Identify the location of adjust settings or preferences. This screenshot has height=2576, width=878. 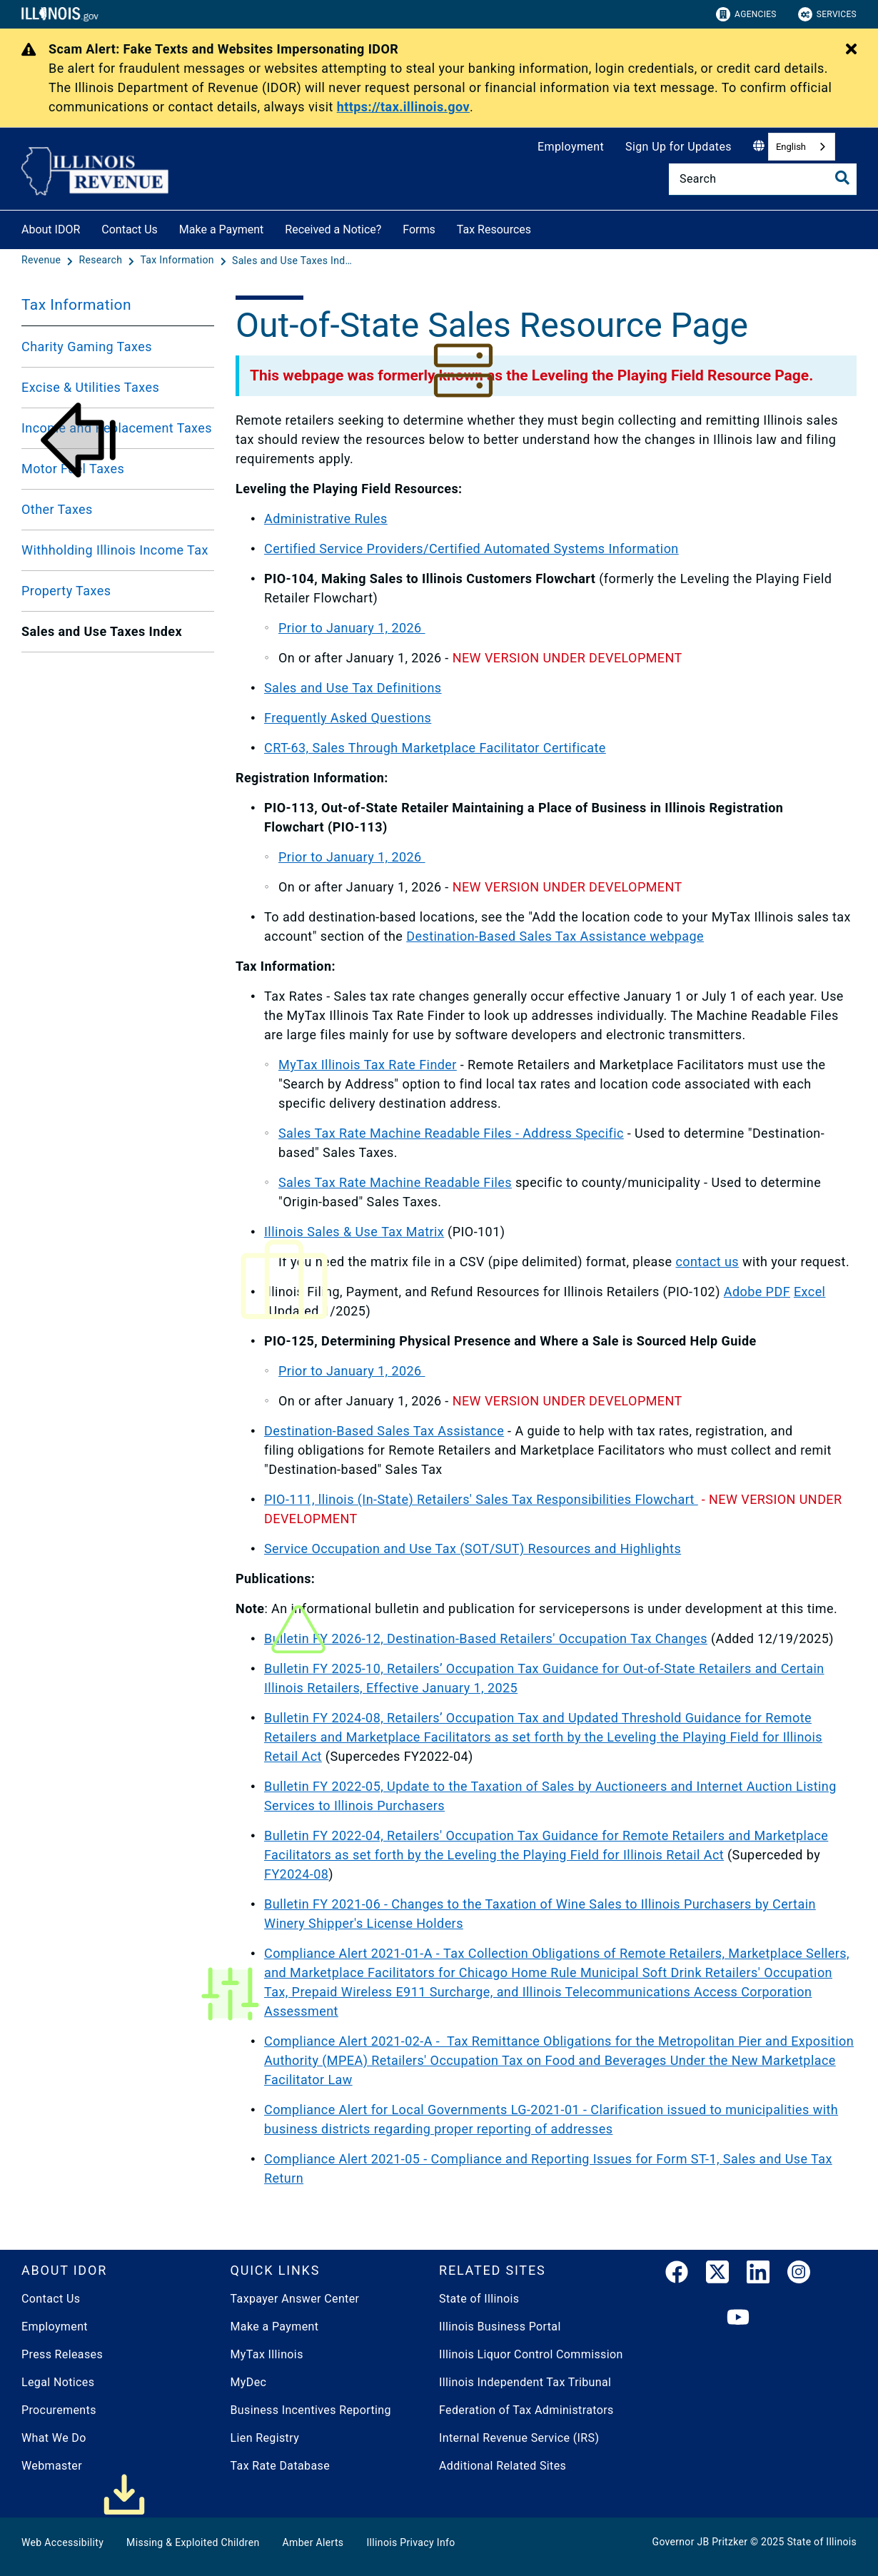
(230, 1994).